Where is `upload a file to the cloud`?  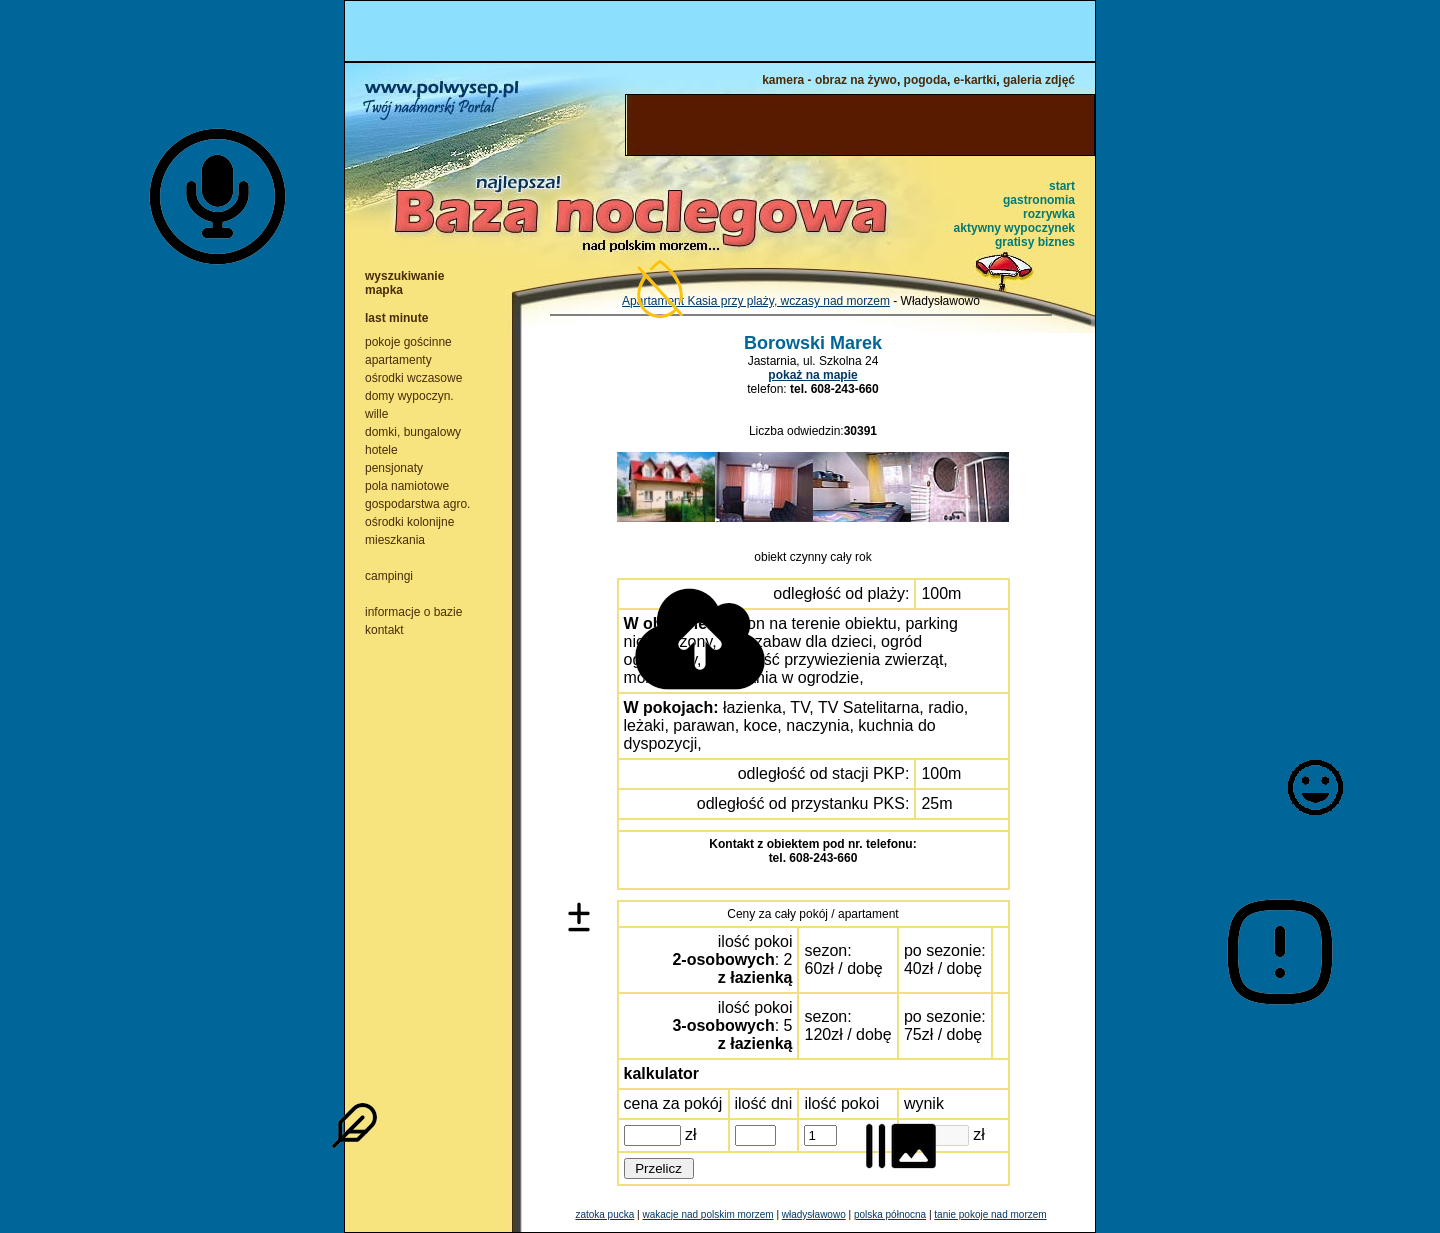
upload a file to the cloud is located at coordinates (700, 639).